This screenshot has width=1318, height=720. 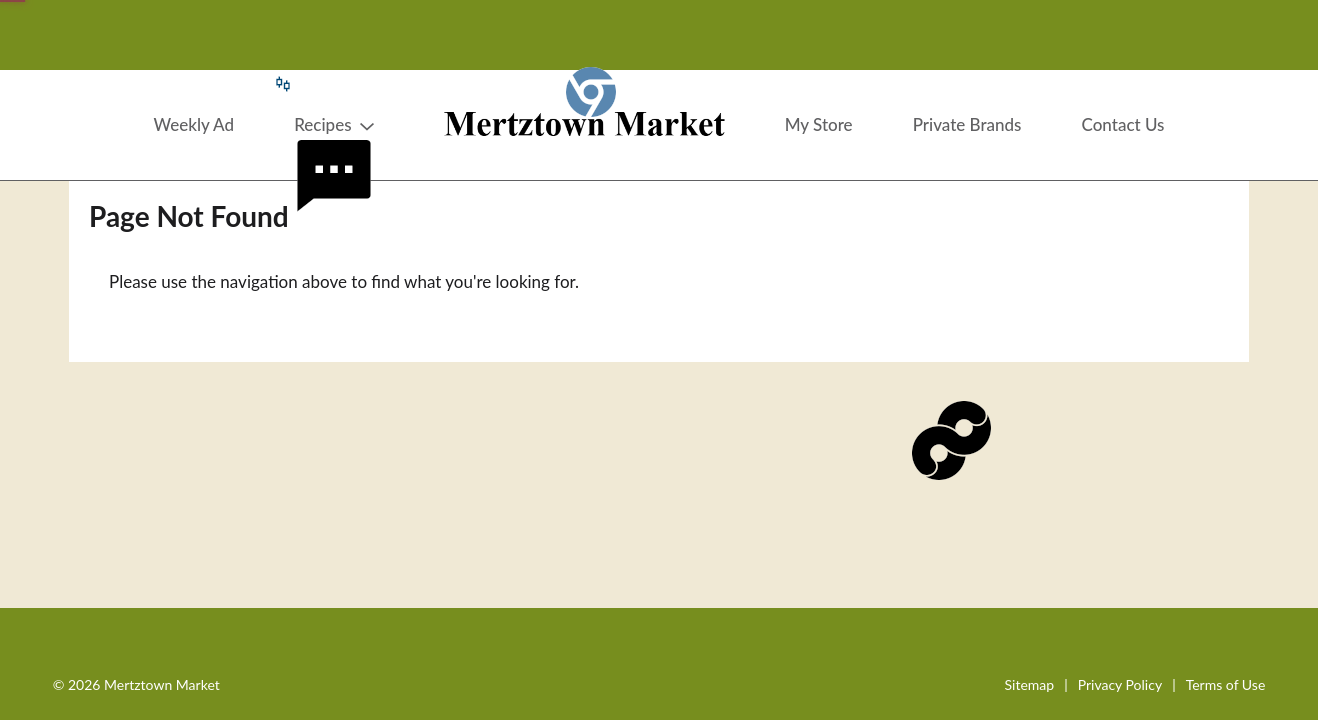 I want to click on Google Campaign Manager 360 logo, so click(x=951, y=440).